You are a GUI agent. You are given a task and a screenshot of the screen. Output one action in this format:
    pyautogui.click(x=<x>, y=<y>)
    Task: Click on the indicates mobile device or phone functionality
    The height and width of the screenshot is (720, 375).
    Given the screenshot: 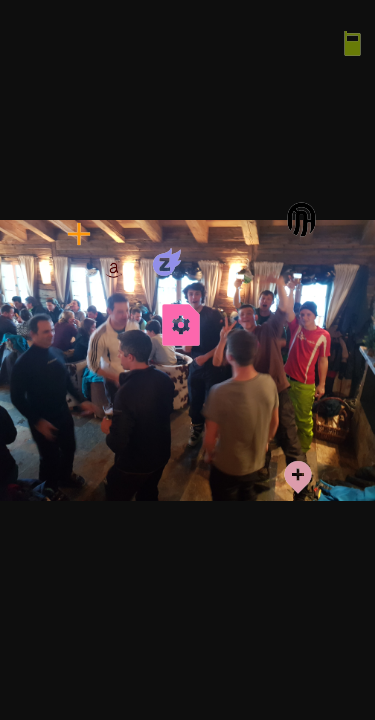 What is the action you would take?
    pyautogui.click(x=352, y=44)
    